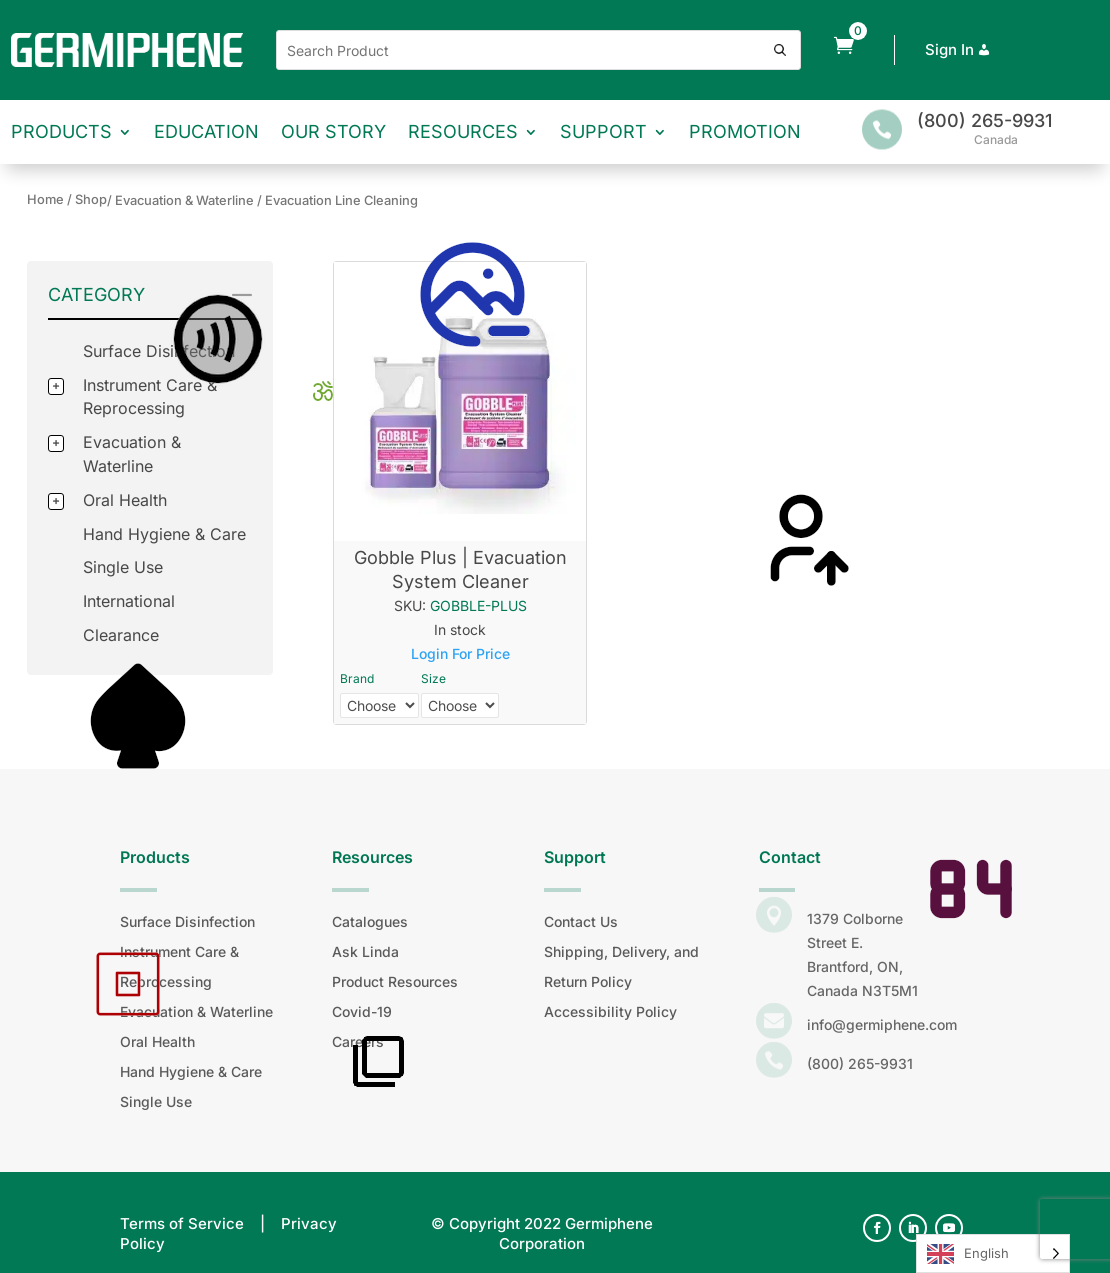 Image resolution: width=1110 pixels, height=1273 pixels. Describe the element at coordinates (128, 984) in the screenshot. I see `view app or brand logo` at that location.